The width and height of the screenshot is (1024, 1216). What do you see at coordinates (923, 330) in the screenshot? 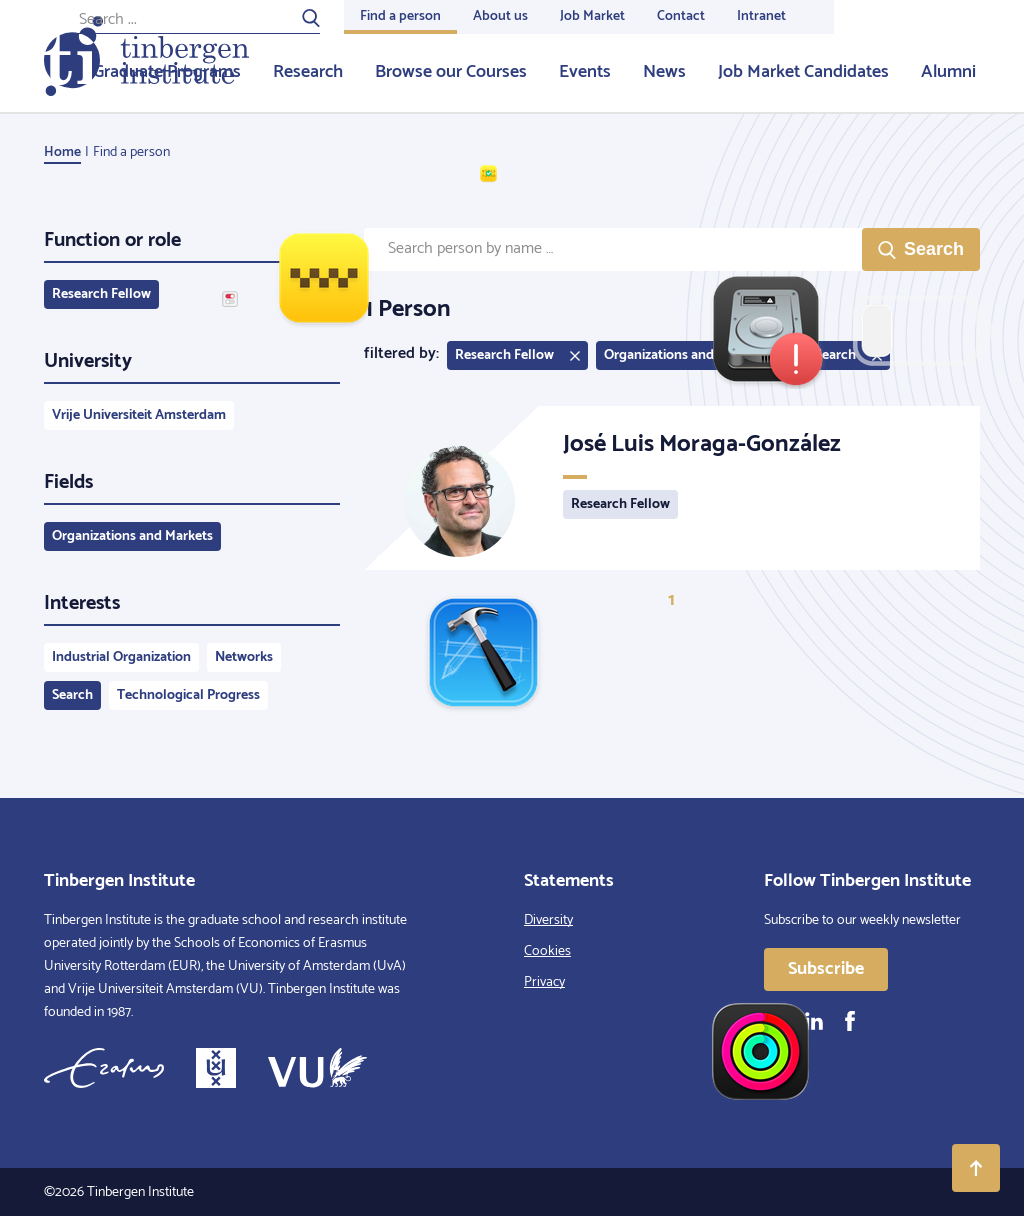
I see `indicates battery is at 20% charge` at bounding box center [923, 330].